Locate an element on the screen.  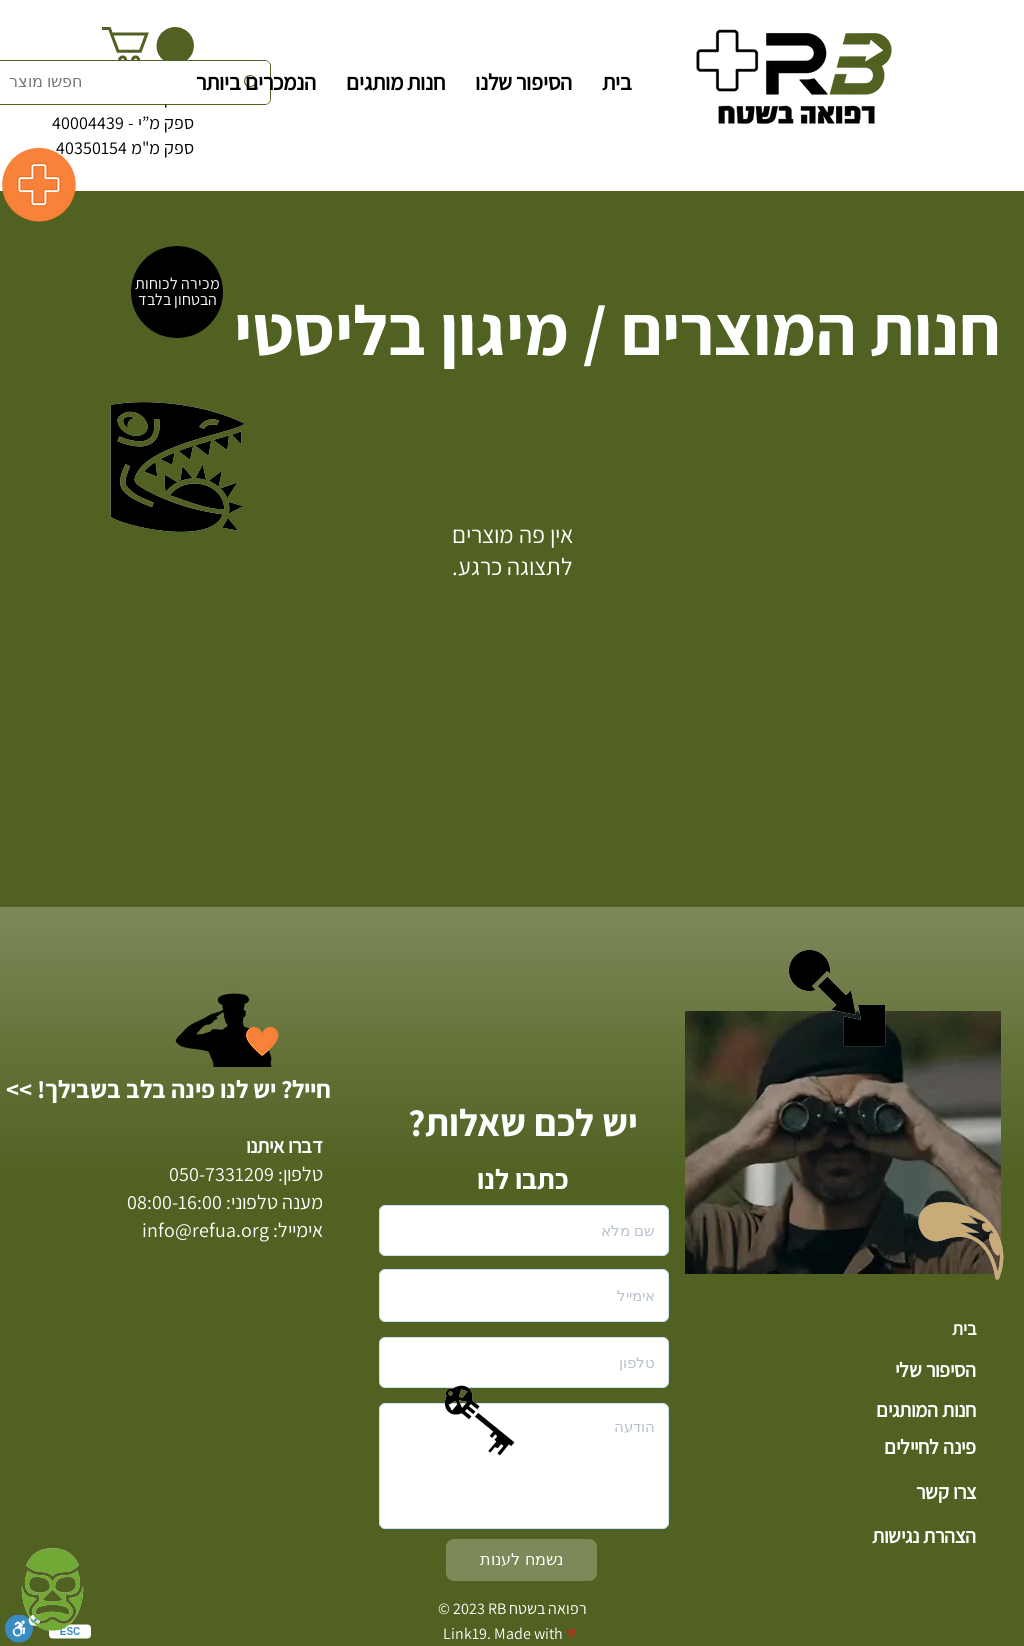
select a wrestler character or avatar is located at coordinates (52, 1589).